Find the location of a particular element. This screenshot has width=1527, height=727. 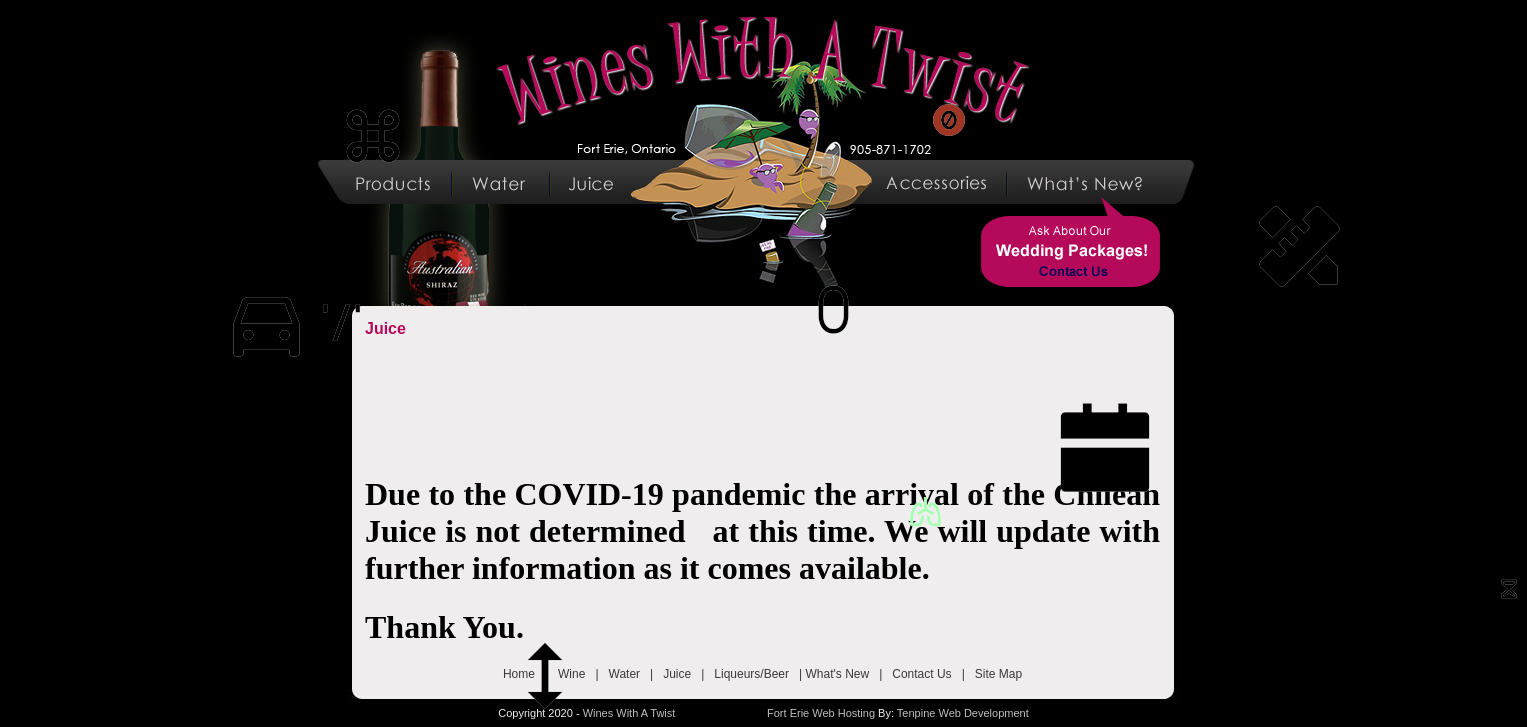

access slash commands menu is located at coordinates (341, 322).